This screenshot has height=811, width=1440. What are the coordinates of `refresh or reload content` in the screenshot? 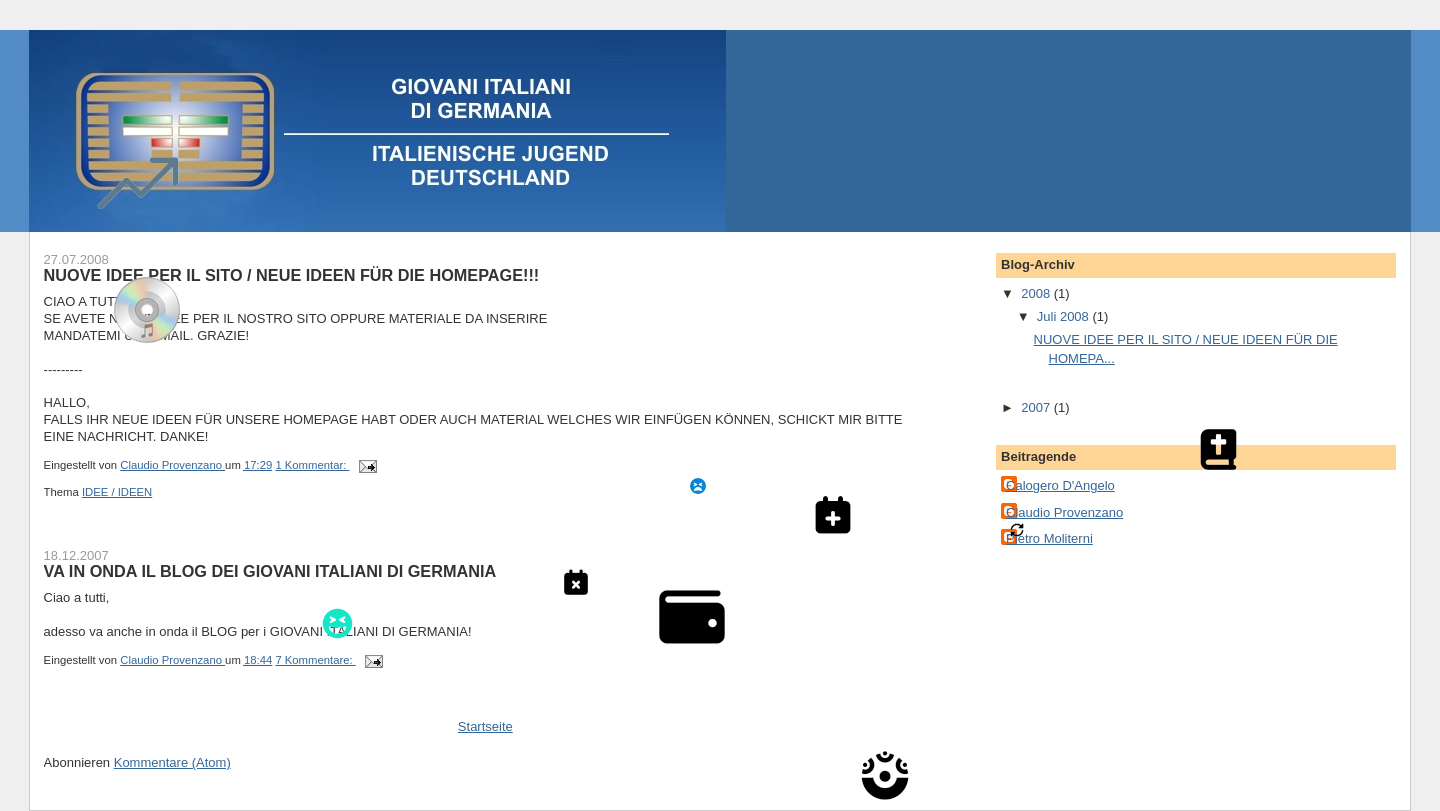 It's located at (1017, 530).